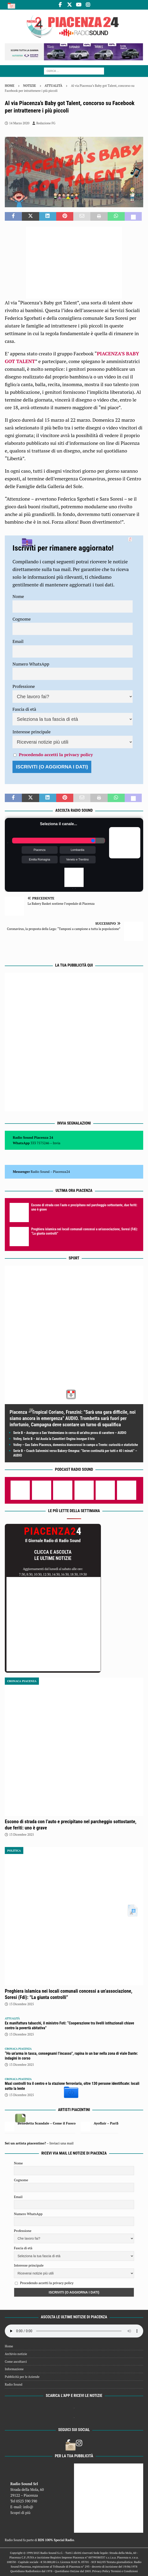  I want to click on folder for Pokémon Team Rocket collection or fan content, so click(27, 542).